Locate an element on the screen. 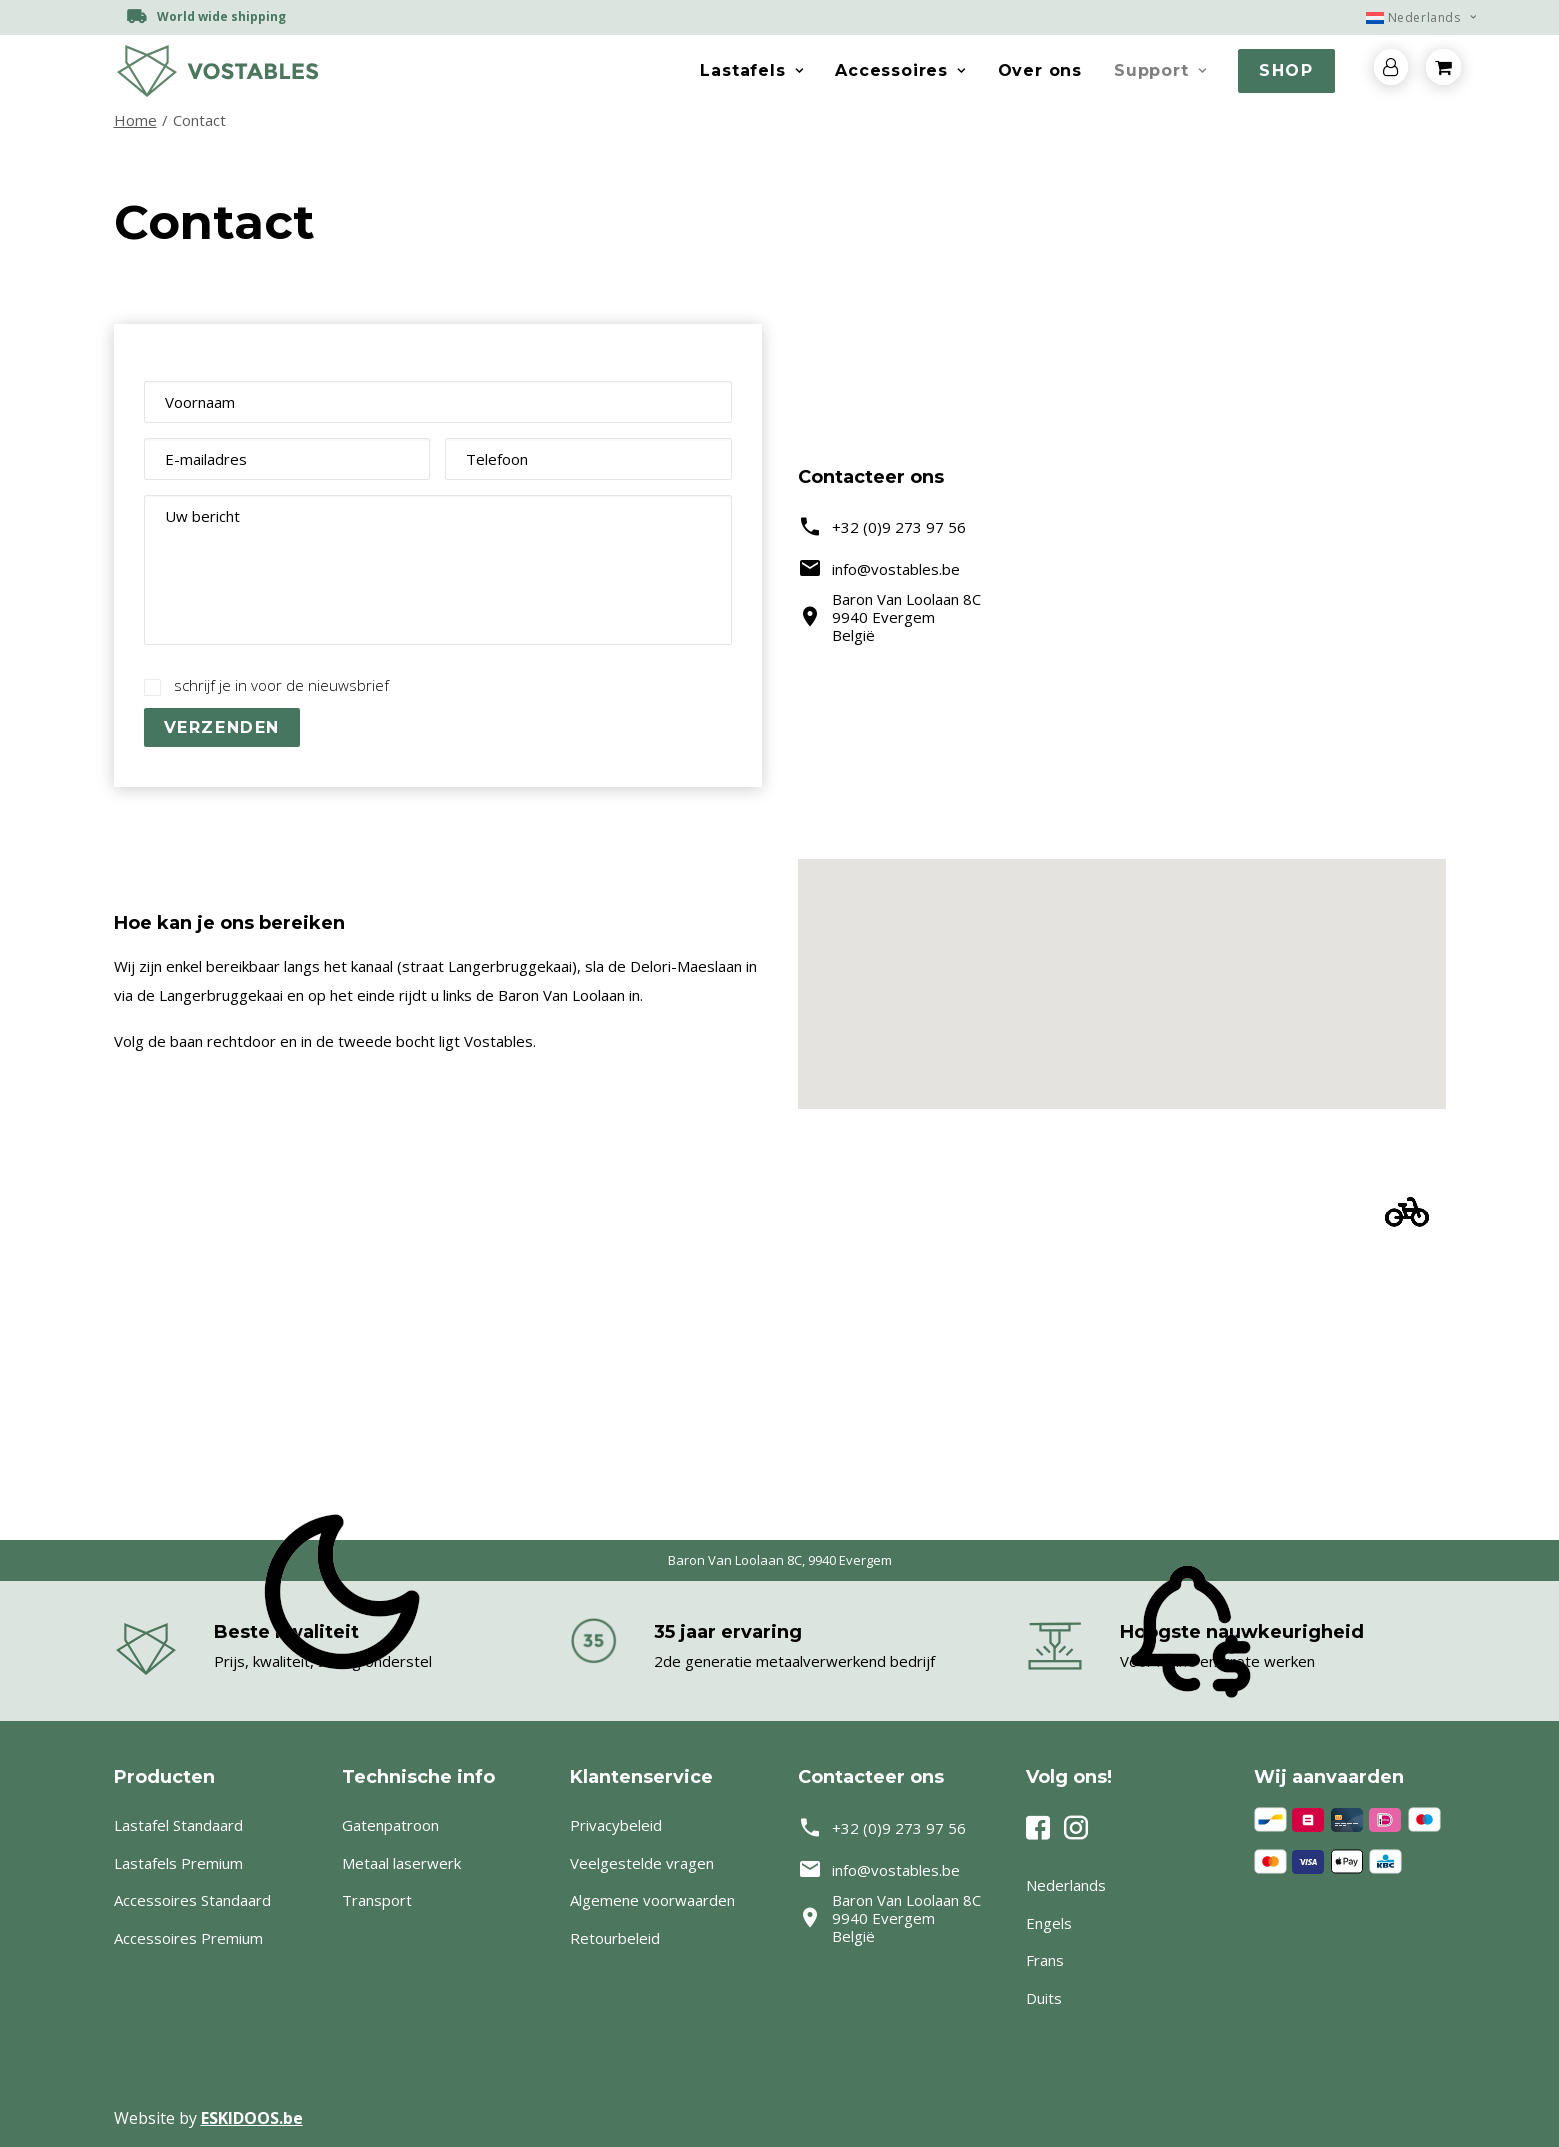 This screenshot has height=2147, width=1559. toggle dark mode or night theme is located at coordinates (342, 1592).